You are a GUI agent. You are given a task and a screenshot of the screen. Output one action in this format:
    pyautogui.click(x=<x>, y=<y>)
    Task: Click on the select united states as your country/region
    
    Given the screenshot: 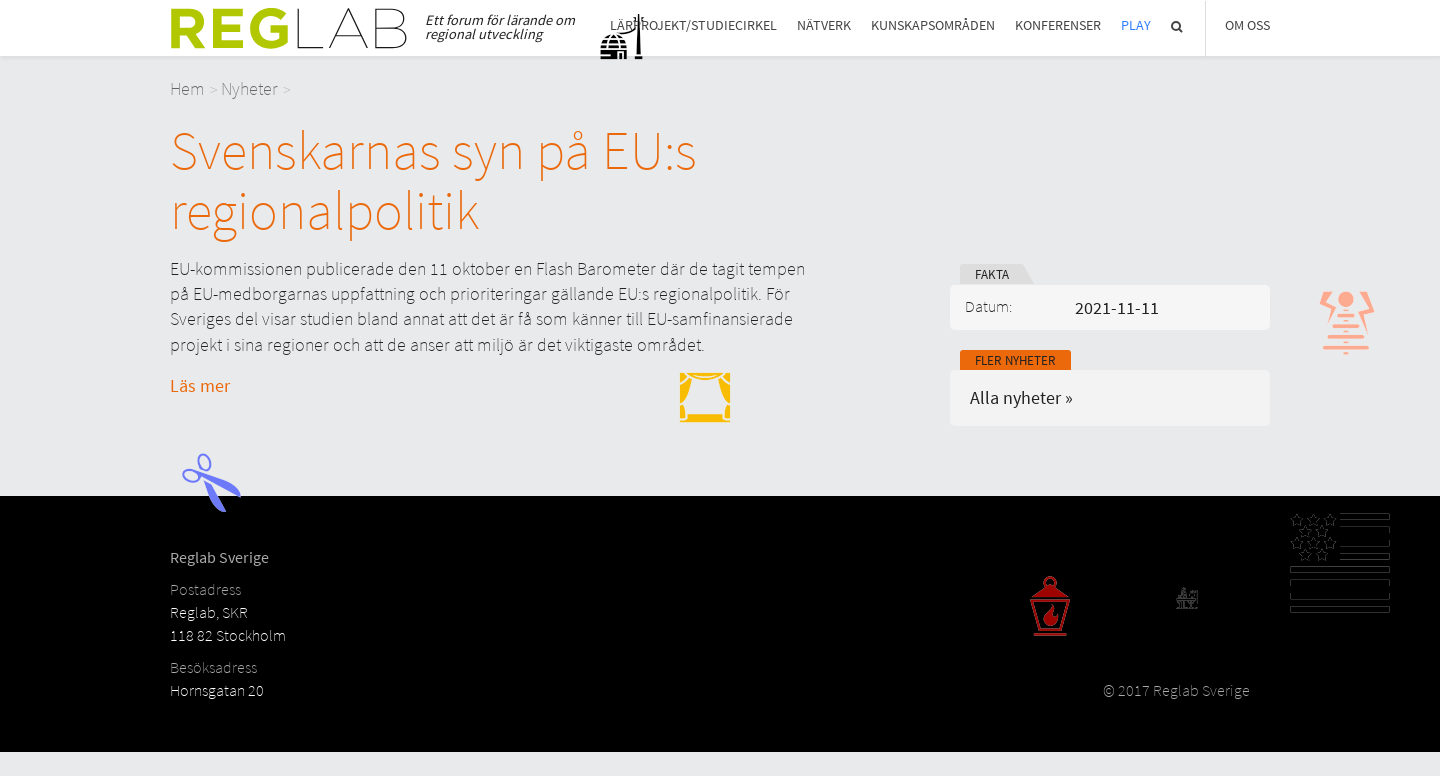 What is the action you would take?
    pyautogui.click(x=1340, y=563)
    